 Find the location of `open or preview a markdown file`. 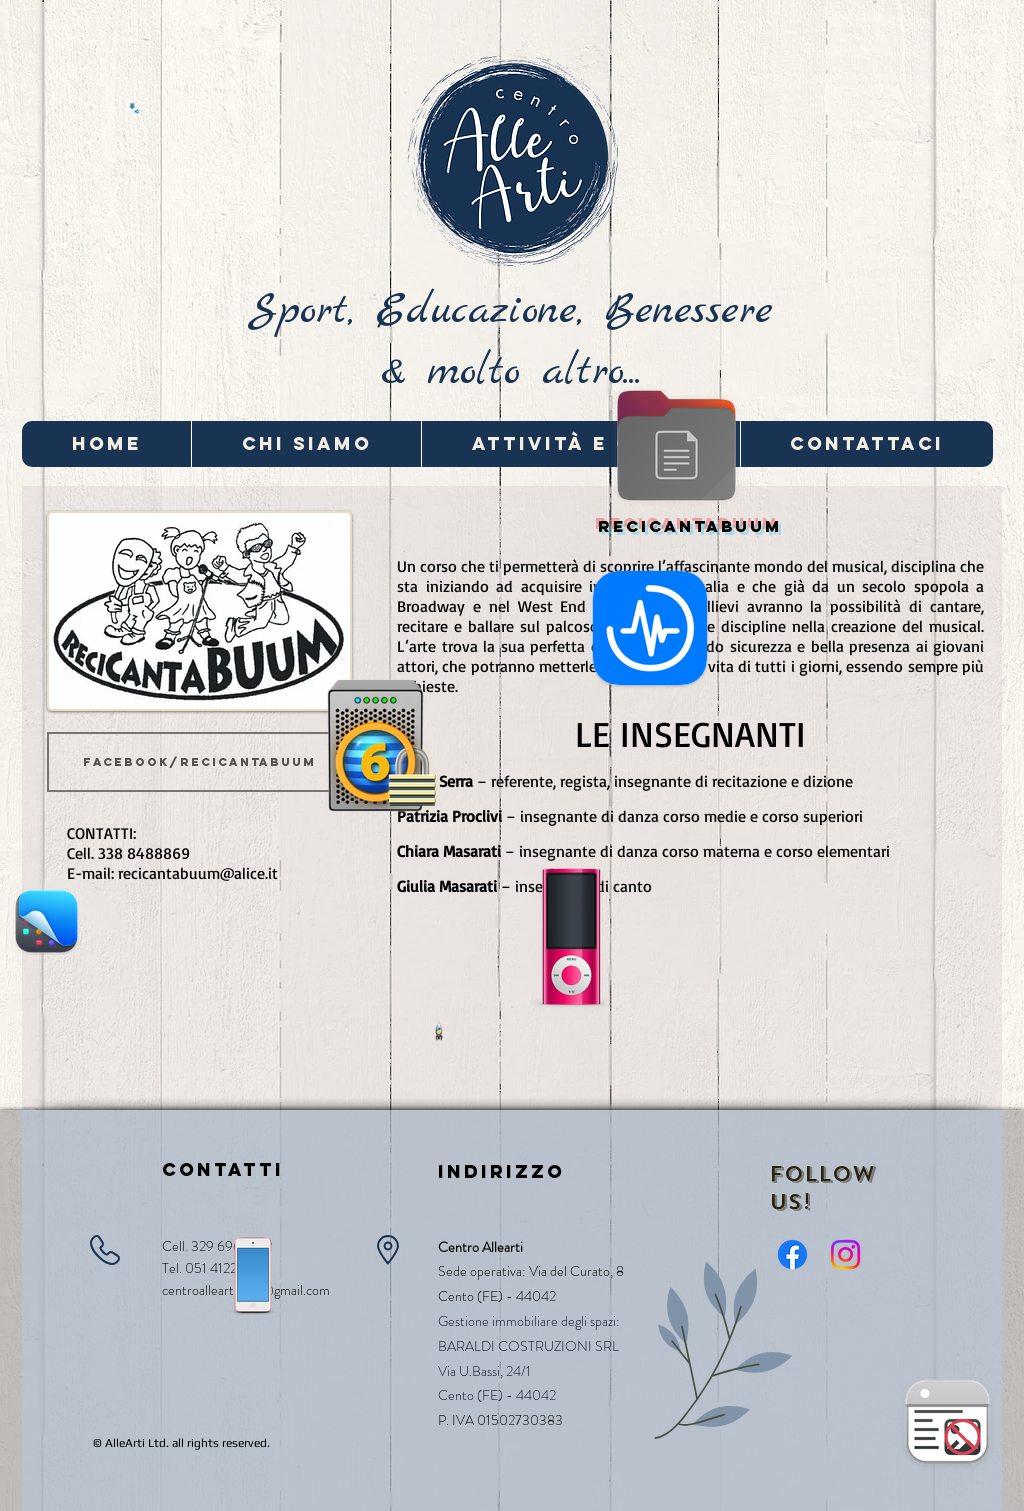

open or preview a markdown file is located at coordinates (132, 106).